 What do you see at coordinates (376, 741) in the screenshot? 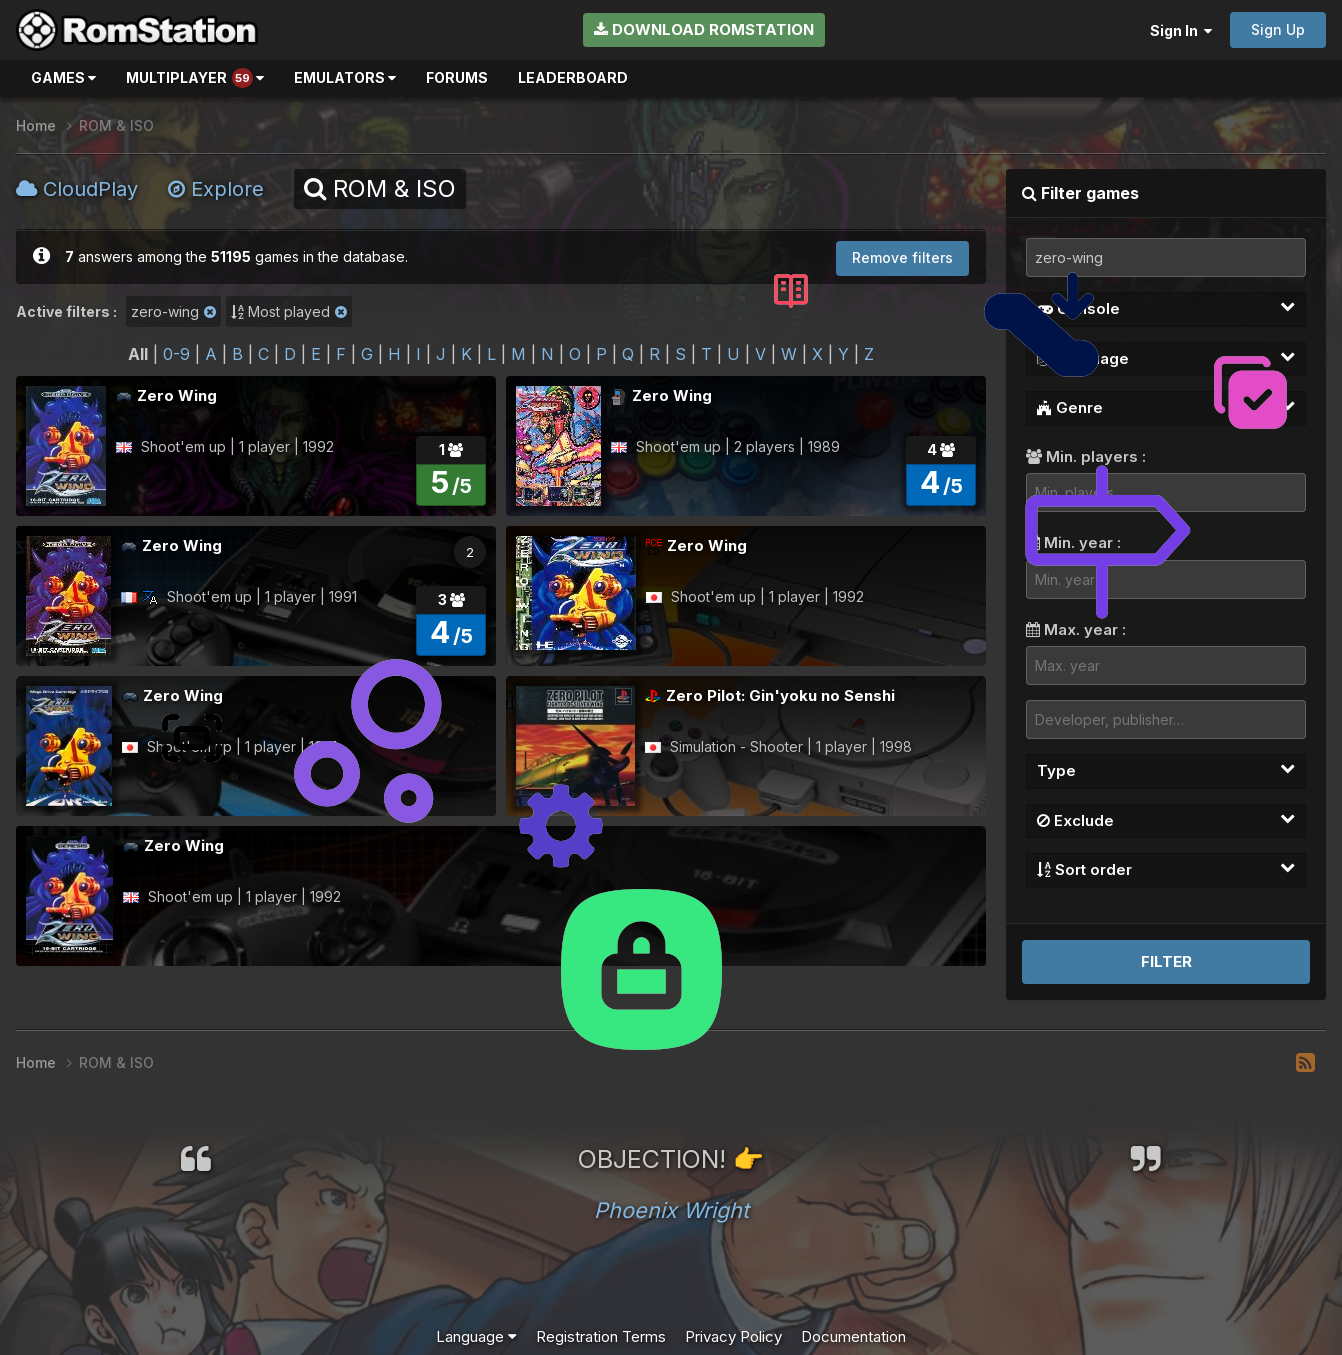
I see `view bubble chart data visualization` at bounding box center [376, 741].